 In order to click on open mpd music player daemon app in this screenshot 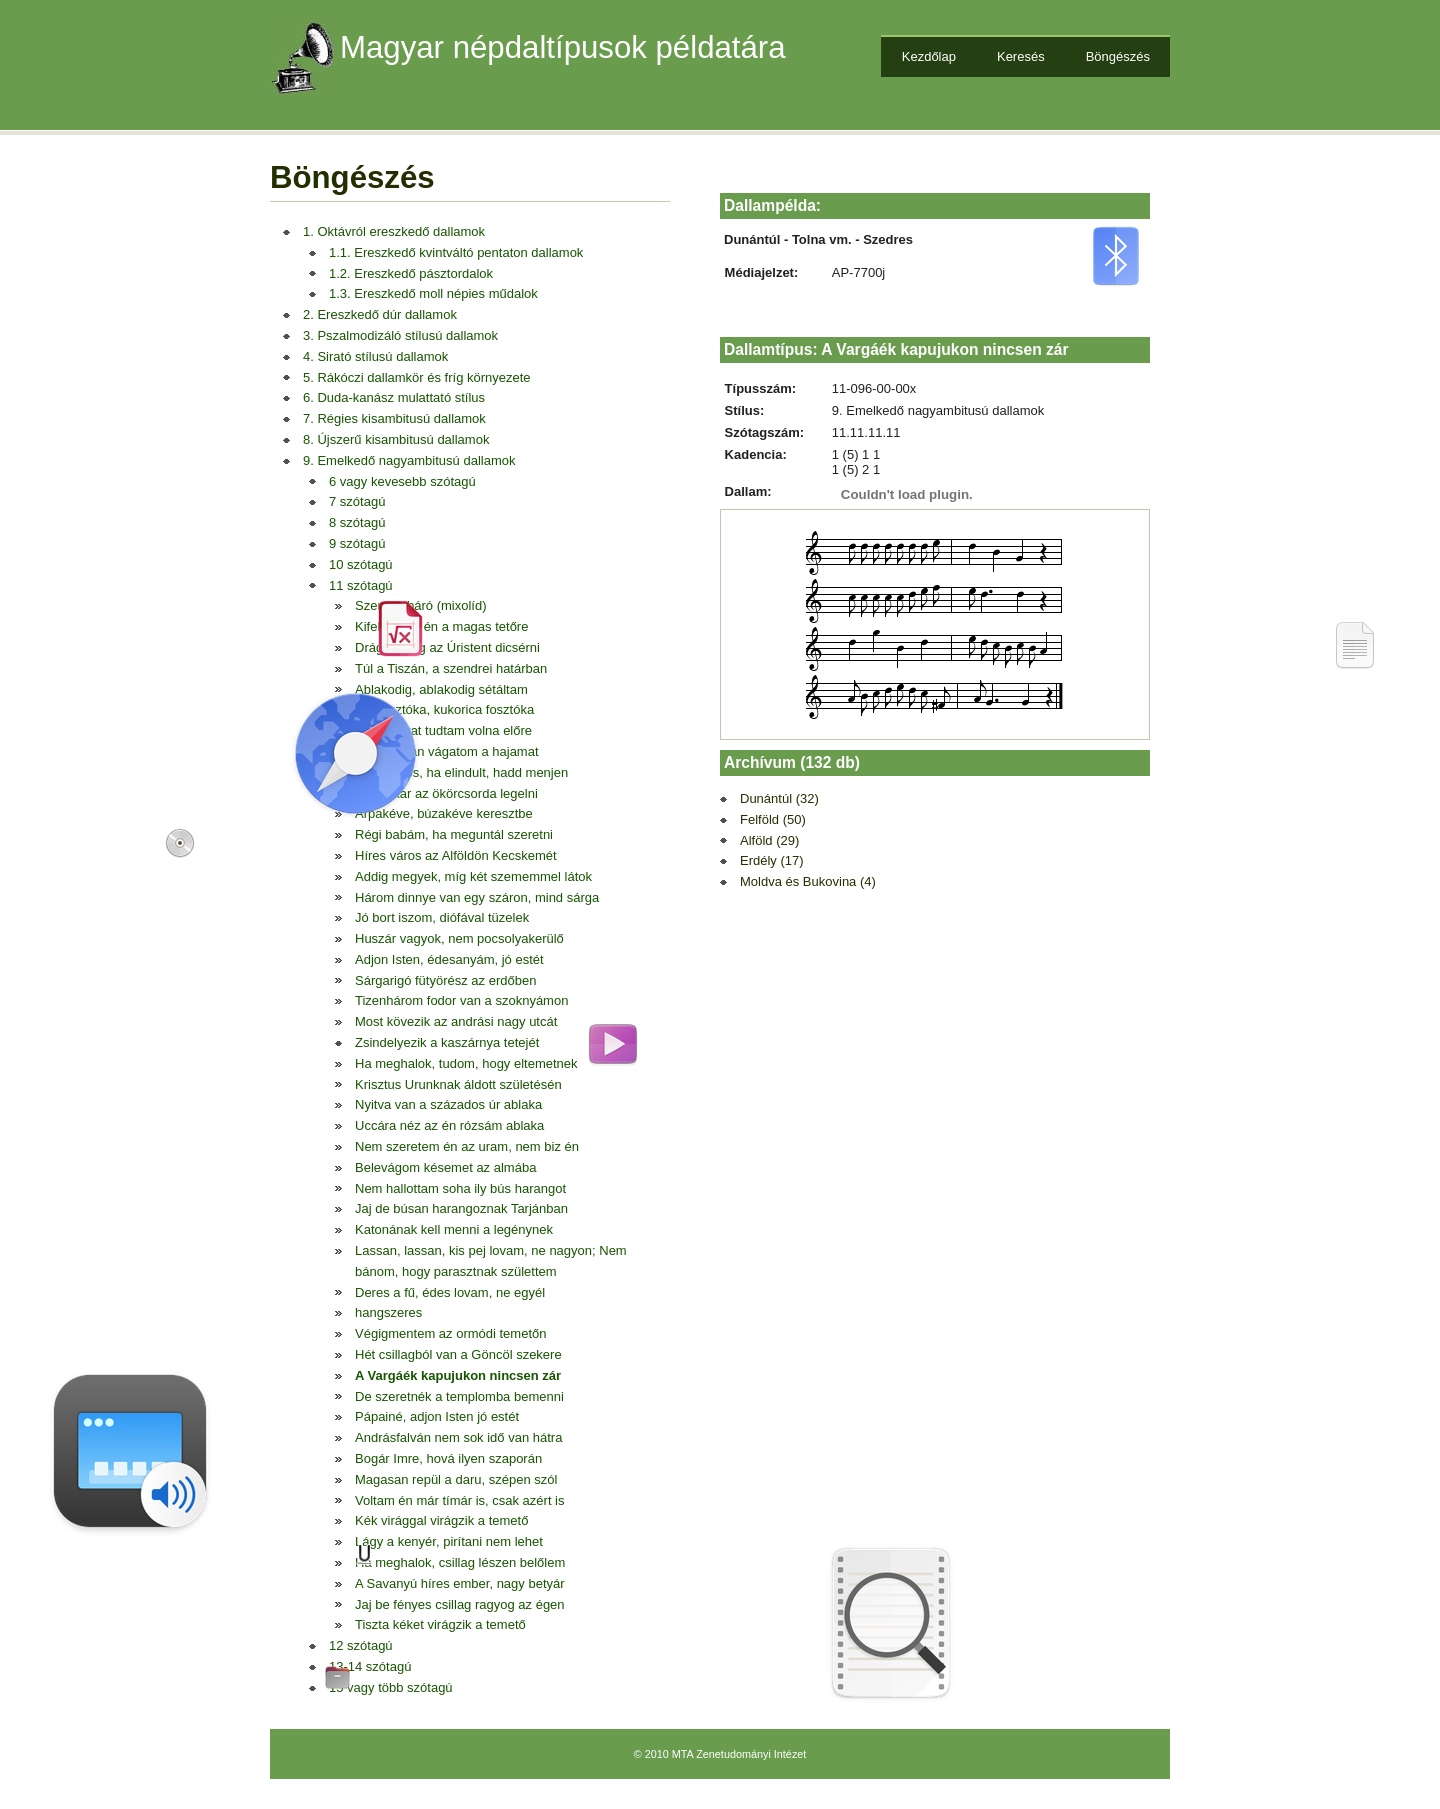, I will do `click(130, 1451)`.